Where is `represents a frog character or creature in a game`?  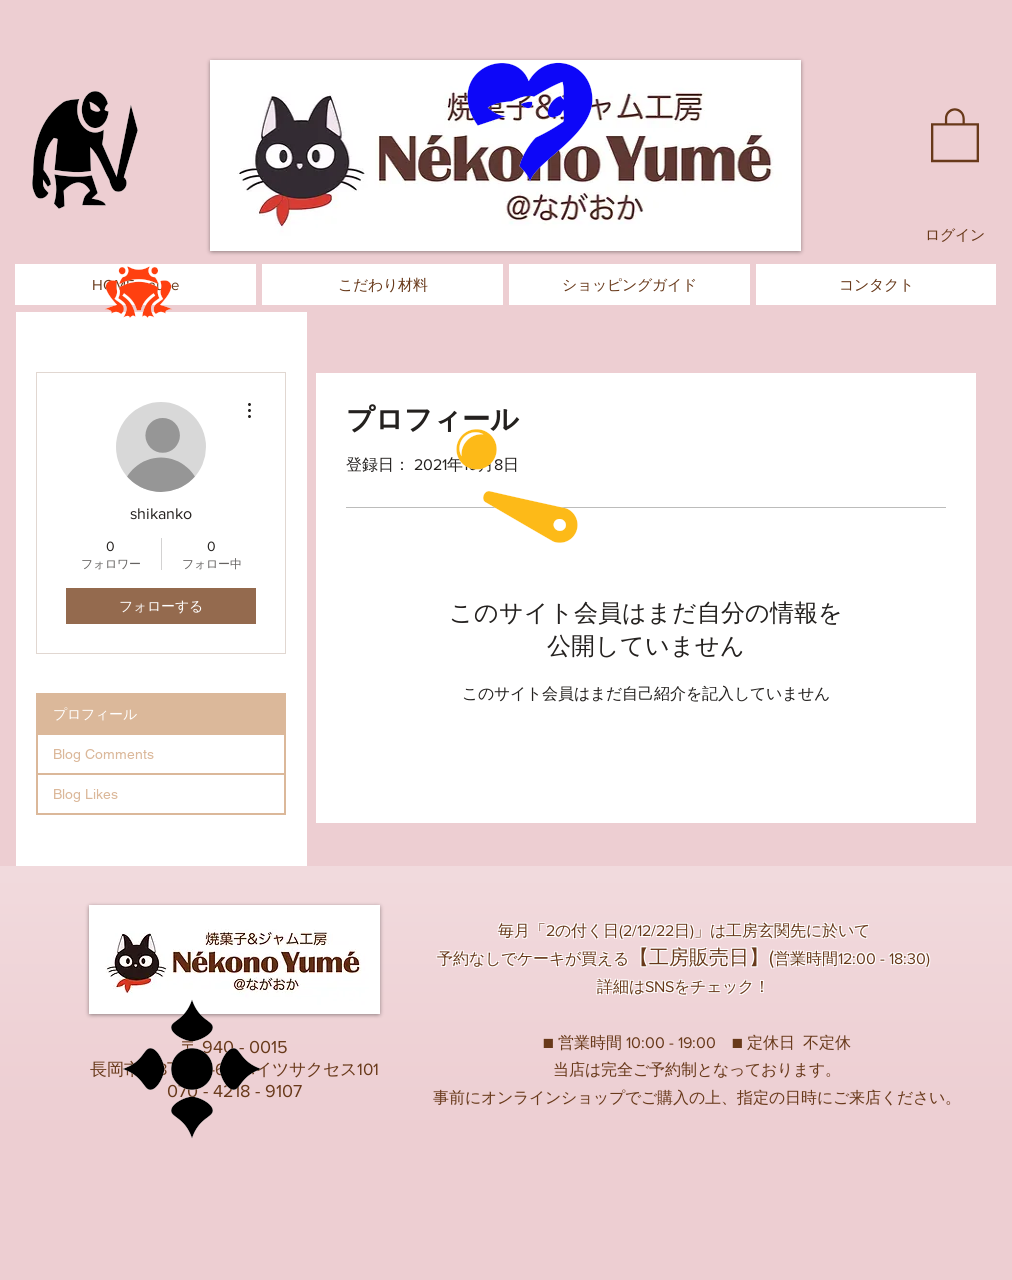
represents a frog character or creature in a game is located at coordinates (138, 290).